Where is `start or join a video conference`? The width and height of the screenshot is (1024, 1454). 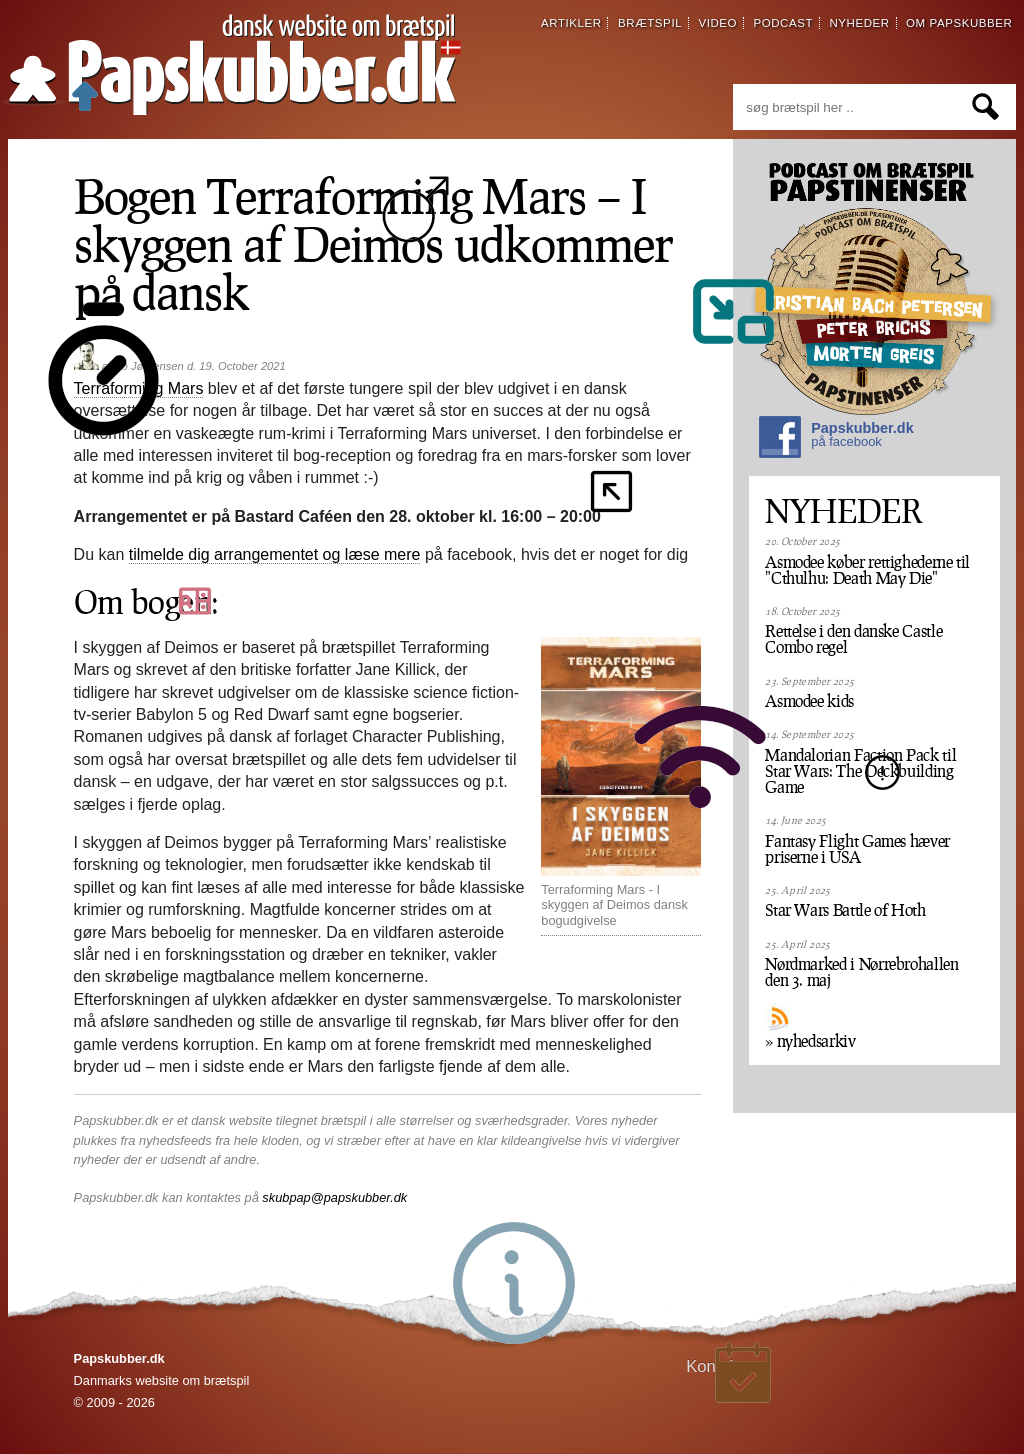 start or join a video conference is located at coordinates (195, 601).